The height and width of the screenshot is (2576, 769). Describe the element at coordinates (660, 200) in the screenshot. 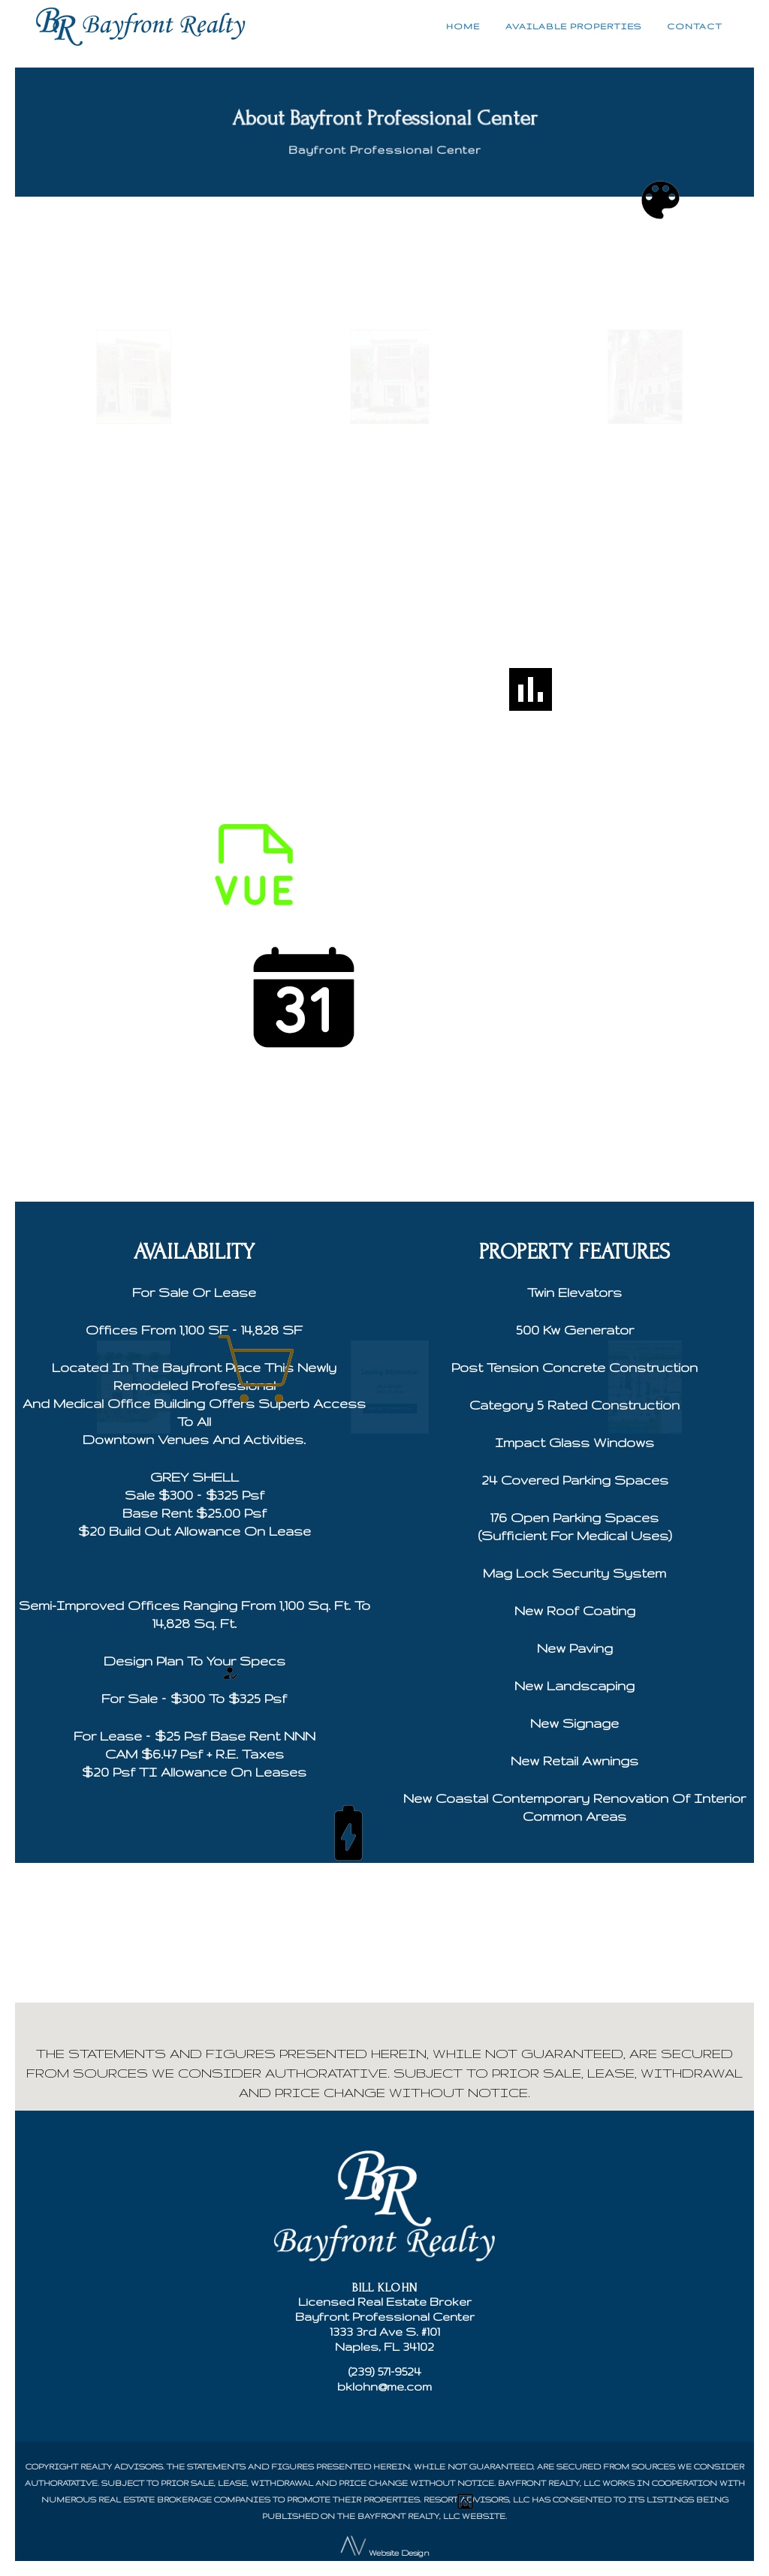

I see `access color or theme customization options` at that location.